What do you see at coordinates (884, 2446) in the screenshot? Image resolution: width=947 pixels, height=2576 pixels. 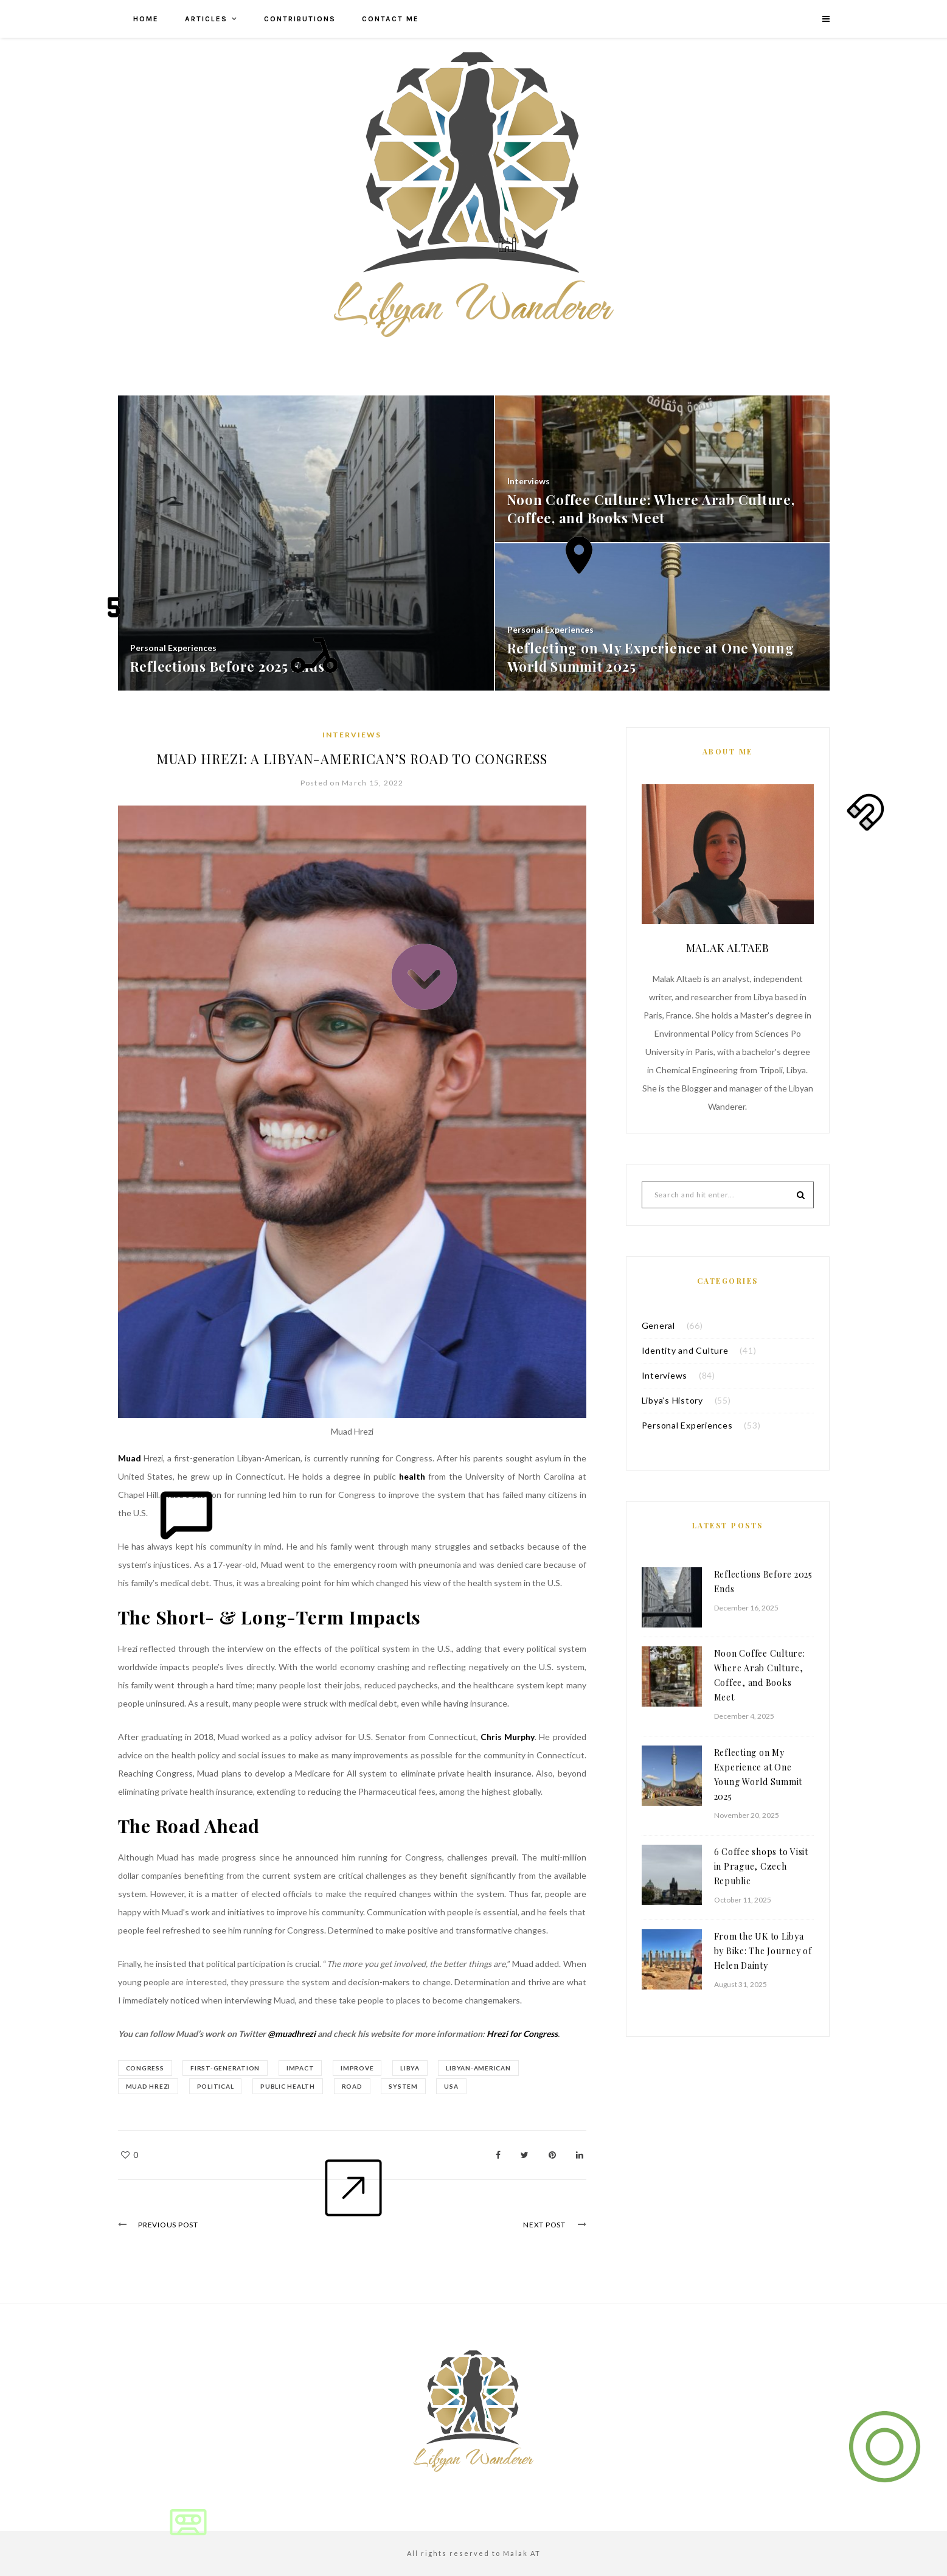 I see `select a single option from a list` at bounding box center [884, 2446].